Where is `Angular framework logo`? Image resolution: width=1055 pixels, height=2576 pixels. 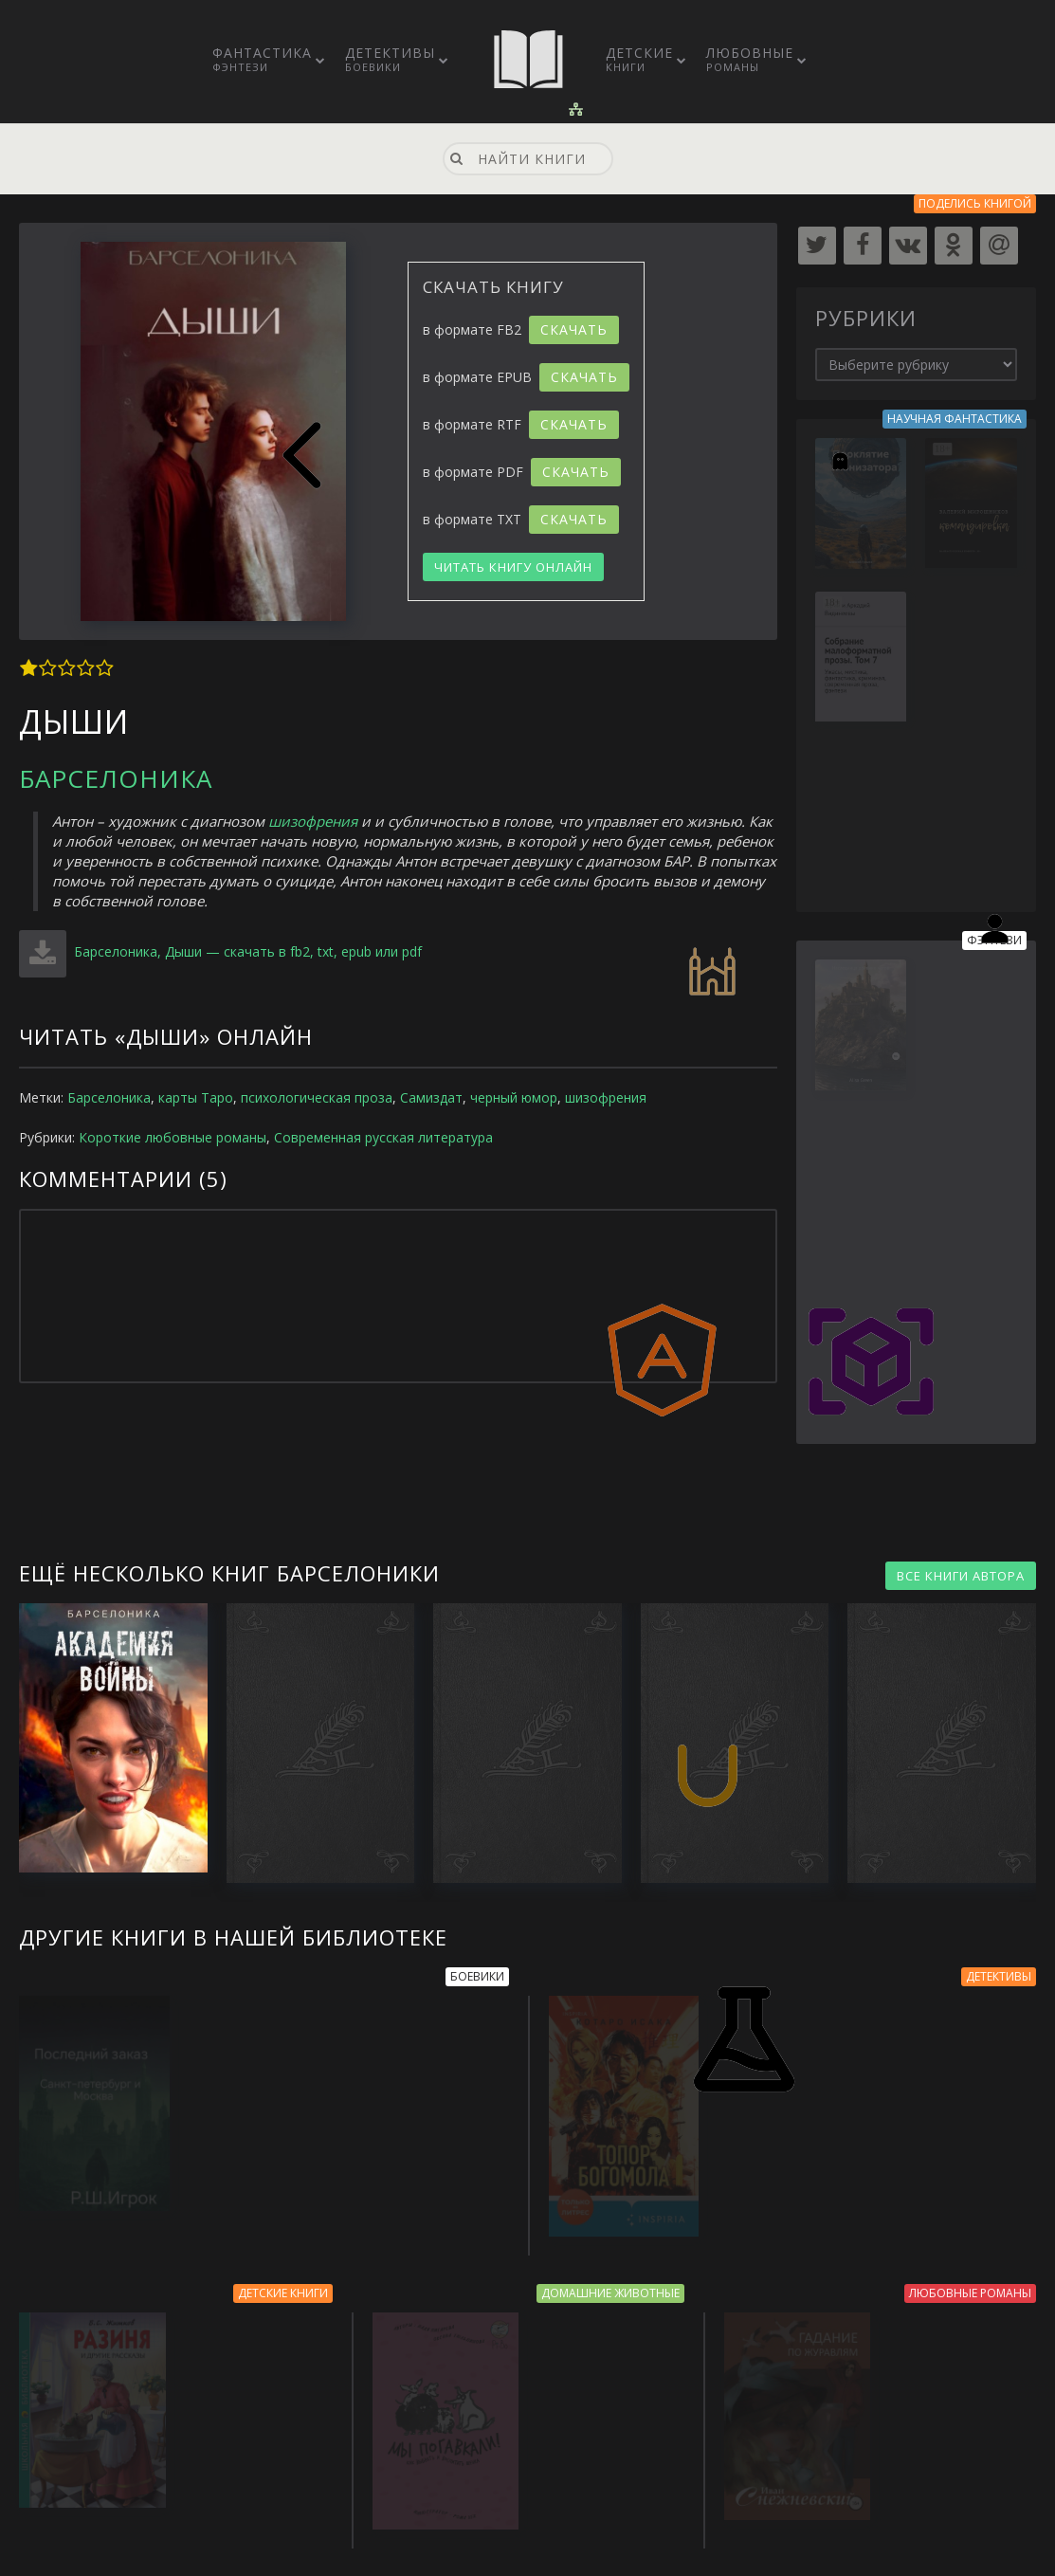
Angular framework logo is located at coordinates (662, 1358).